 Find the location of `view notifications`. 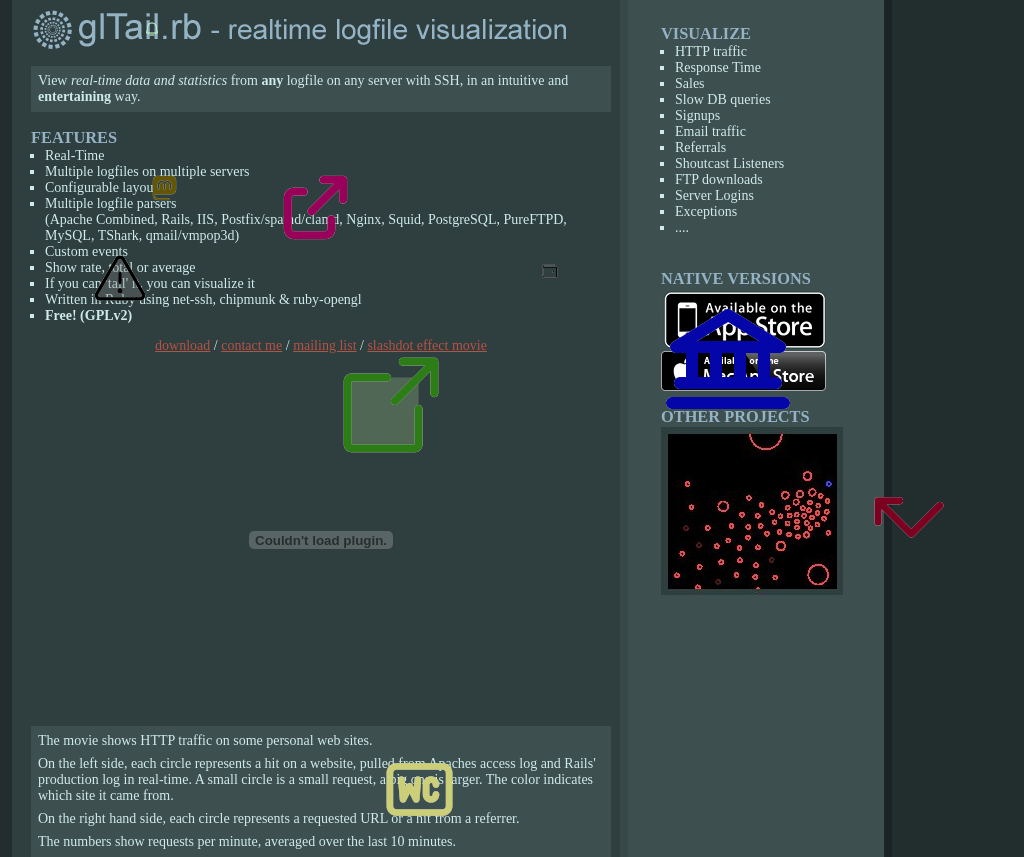

view notifications is located at coordinates (152, 29).